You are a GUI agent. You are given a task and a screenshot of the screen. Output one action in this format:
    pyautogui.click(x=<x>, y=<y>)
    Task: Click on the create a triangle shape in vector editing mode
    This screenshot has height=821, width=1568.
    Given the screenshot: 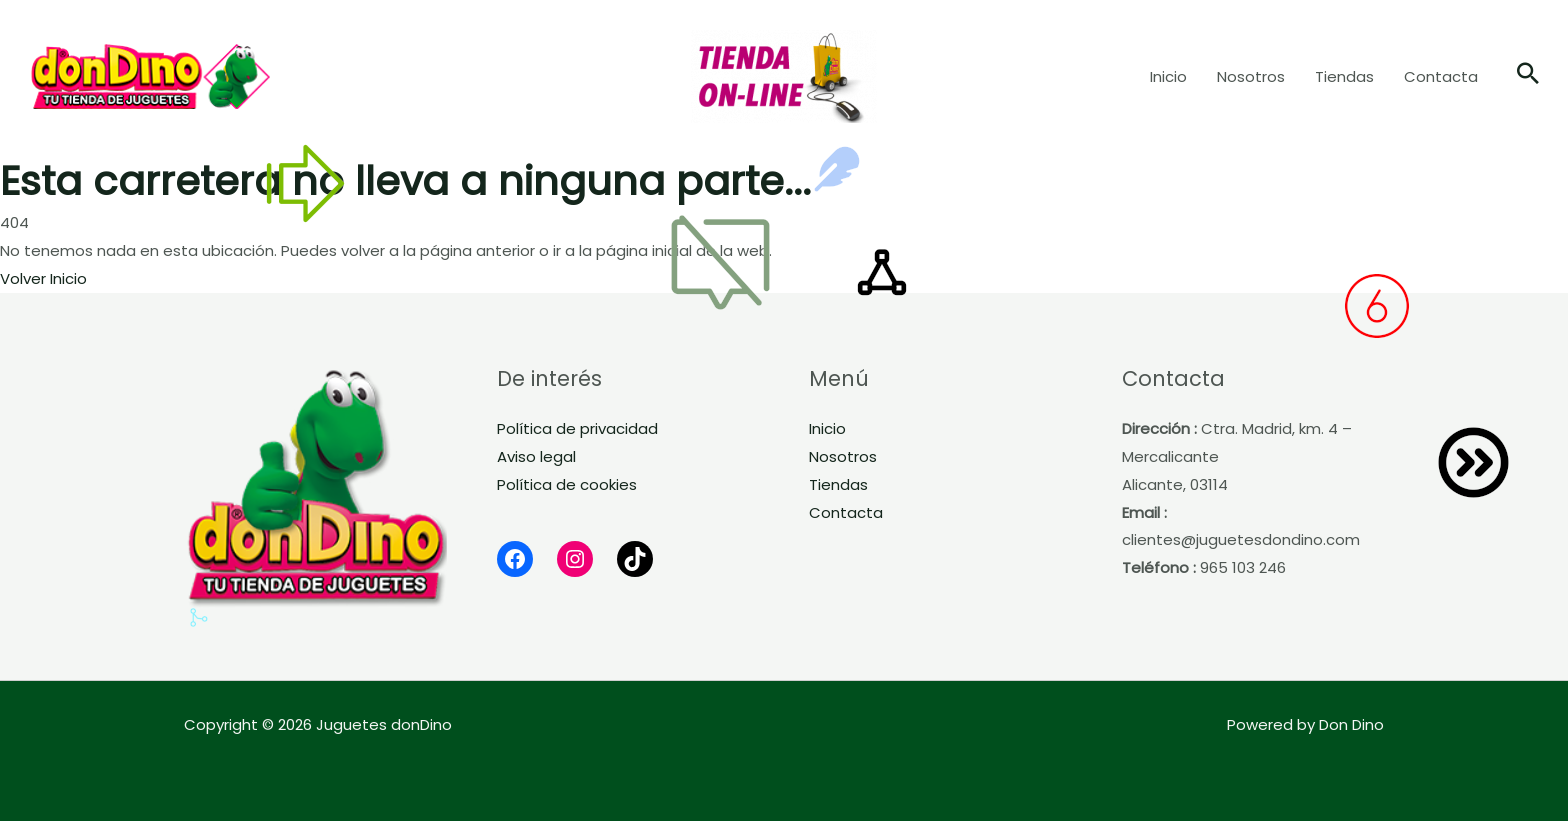 What is the action you would take?
    pyautogui.click(x=882, y=271)
    